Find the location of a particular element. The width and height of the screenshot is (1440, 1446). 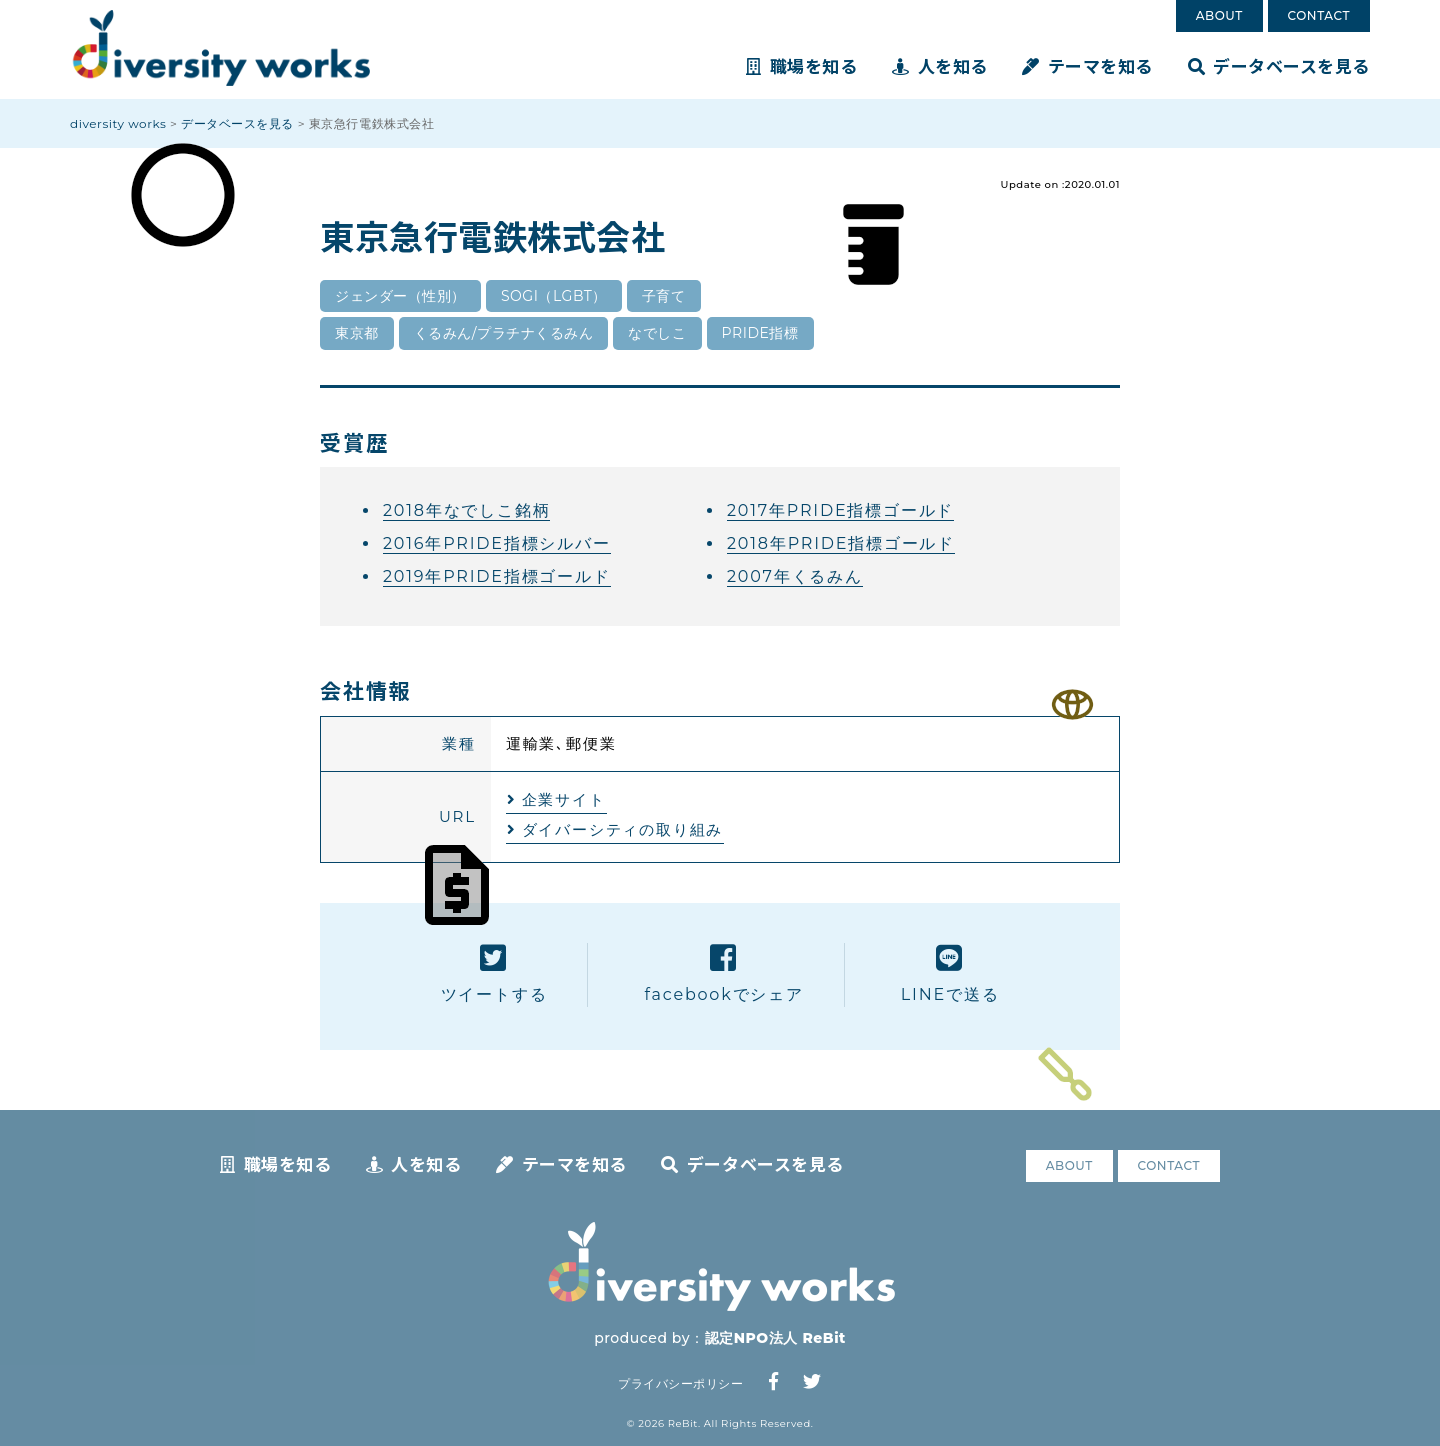

view prescription or medication details is located at coordinates (873, 244).